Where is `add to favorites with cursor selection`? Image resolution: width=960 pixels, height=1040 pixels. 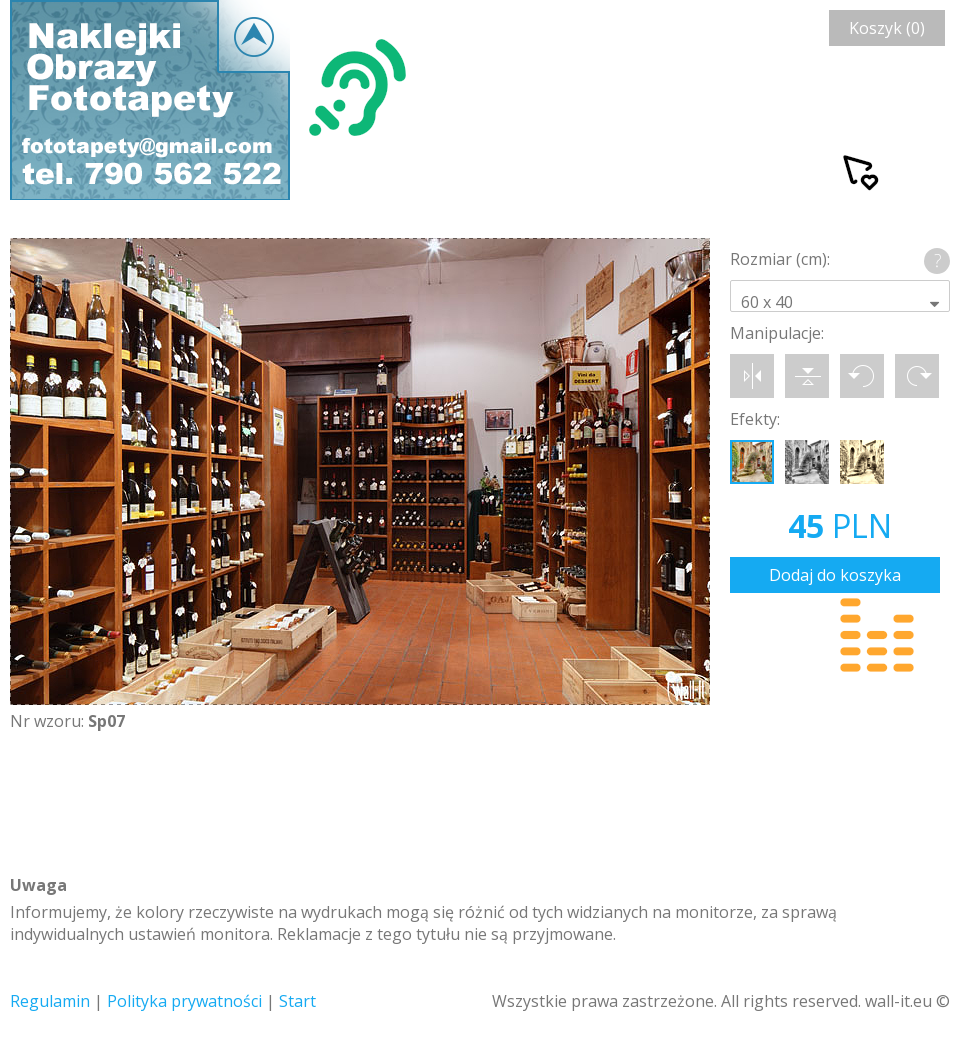 add to favorites with cursor selection is located at coordinates (859, 171).